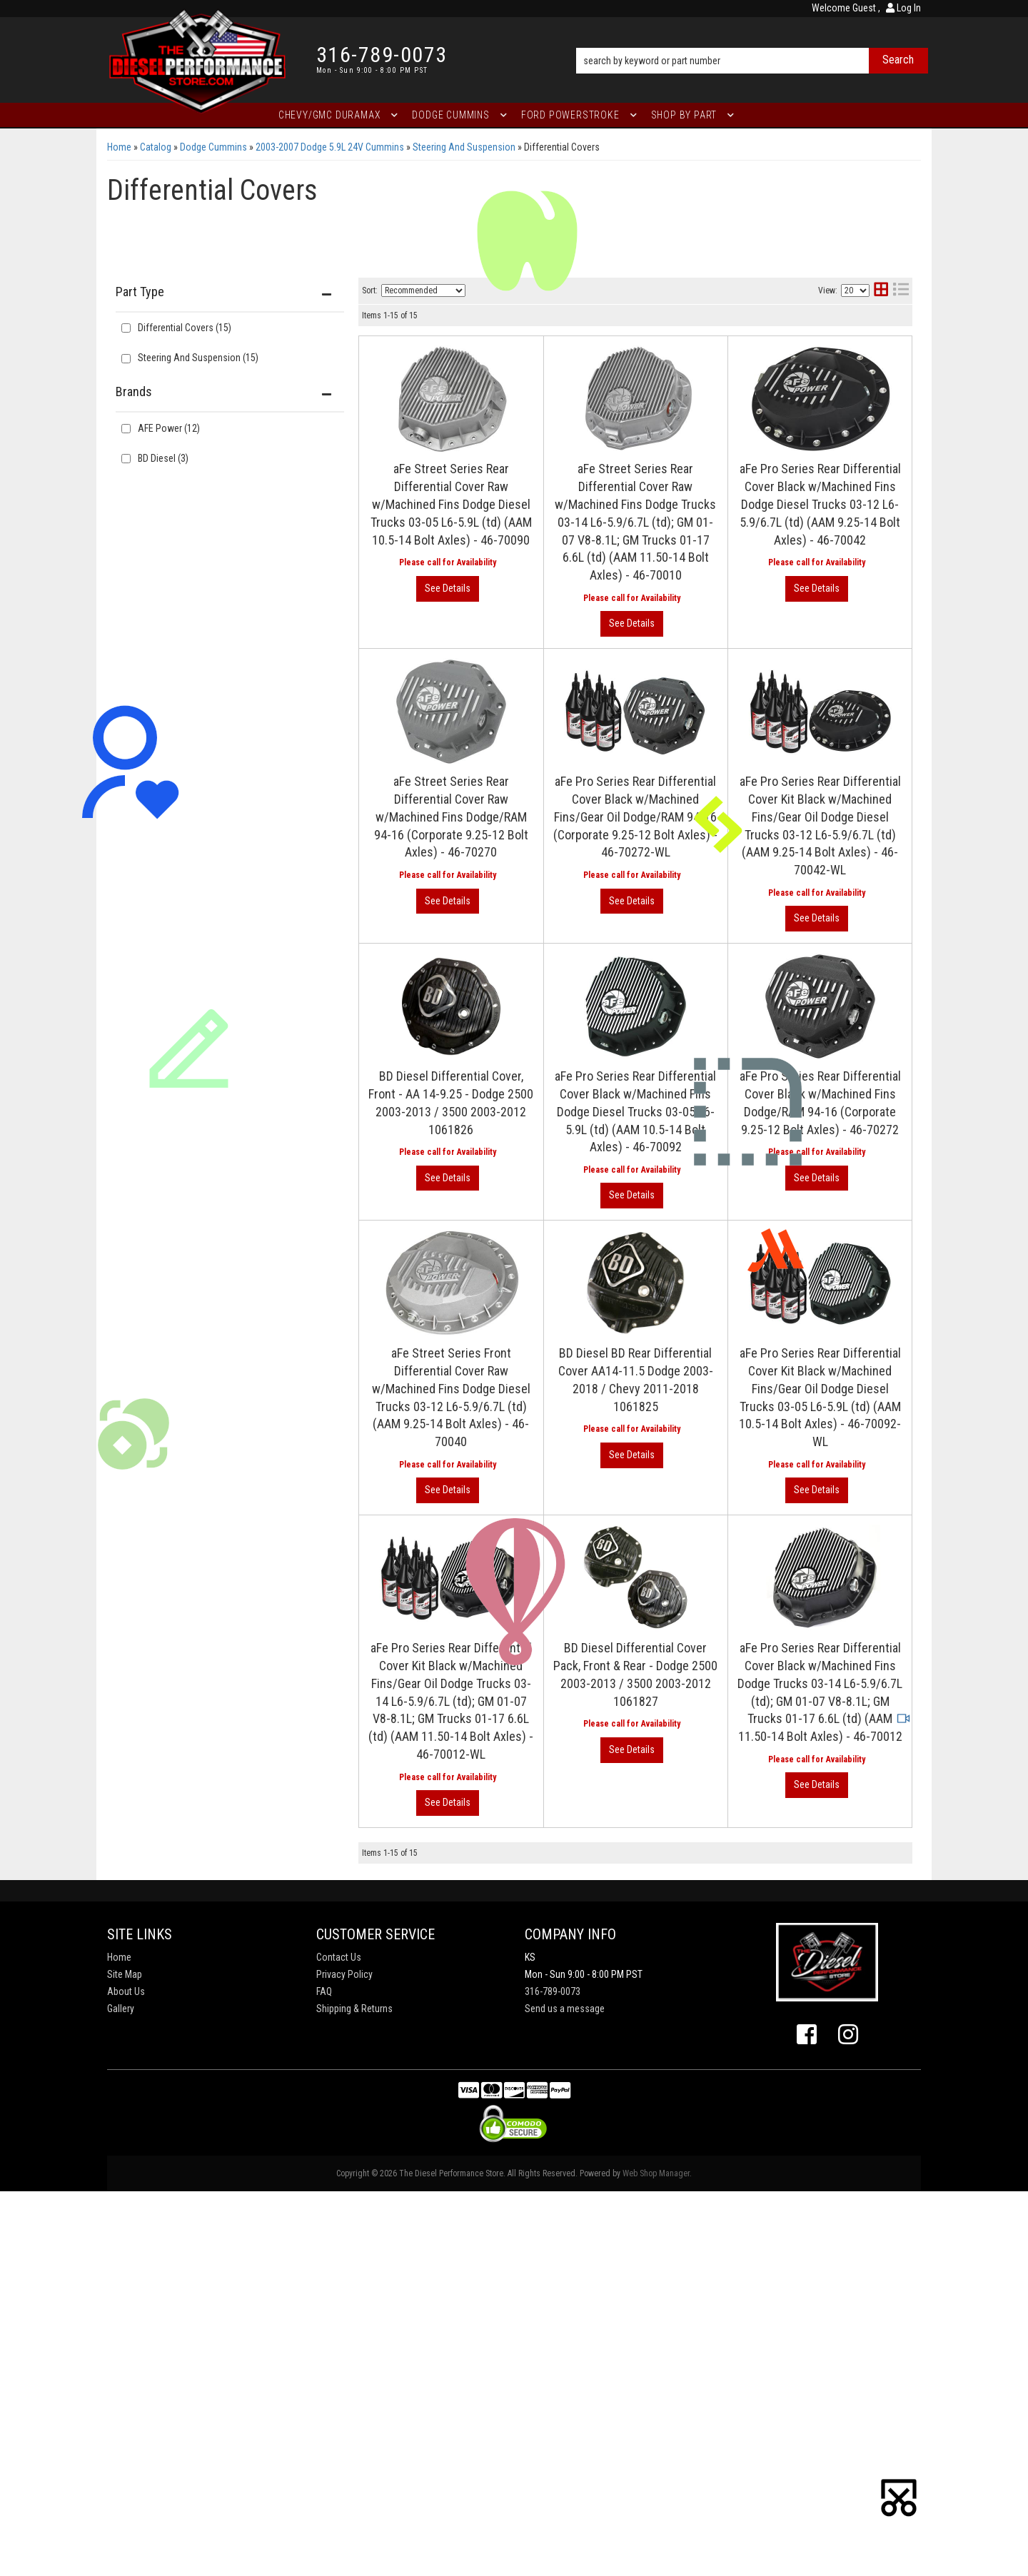  What do you see at coordinates (747, 1111) in the screenshot?
I see `apply rounded corners to a selected element` at bounding box center [747, 1111].